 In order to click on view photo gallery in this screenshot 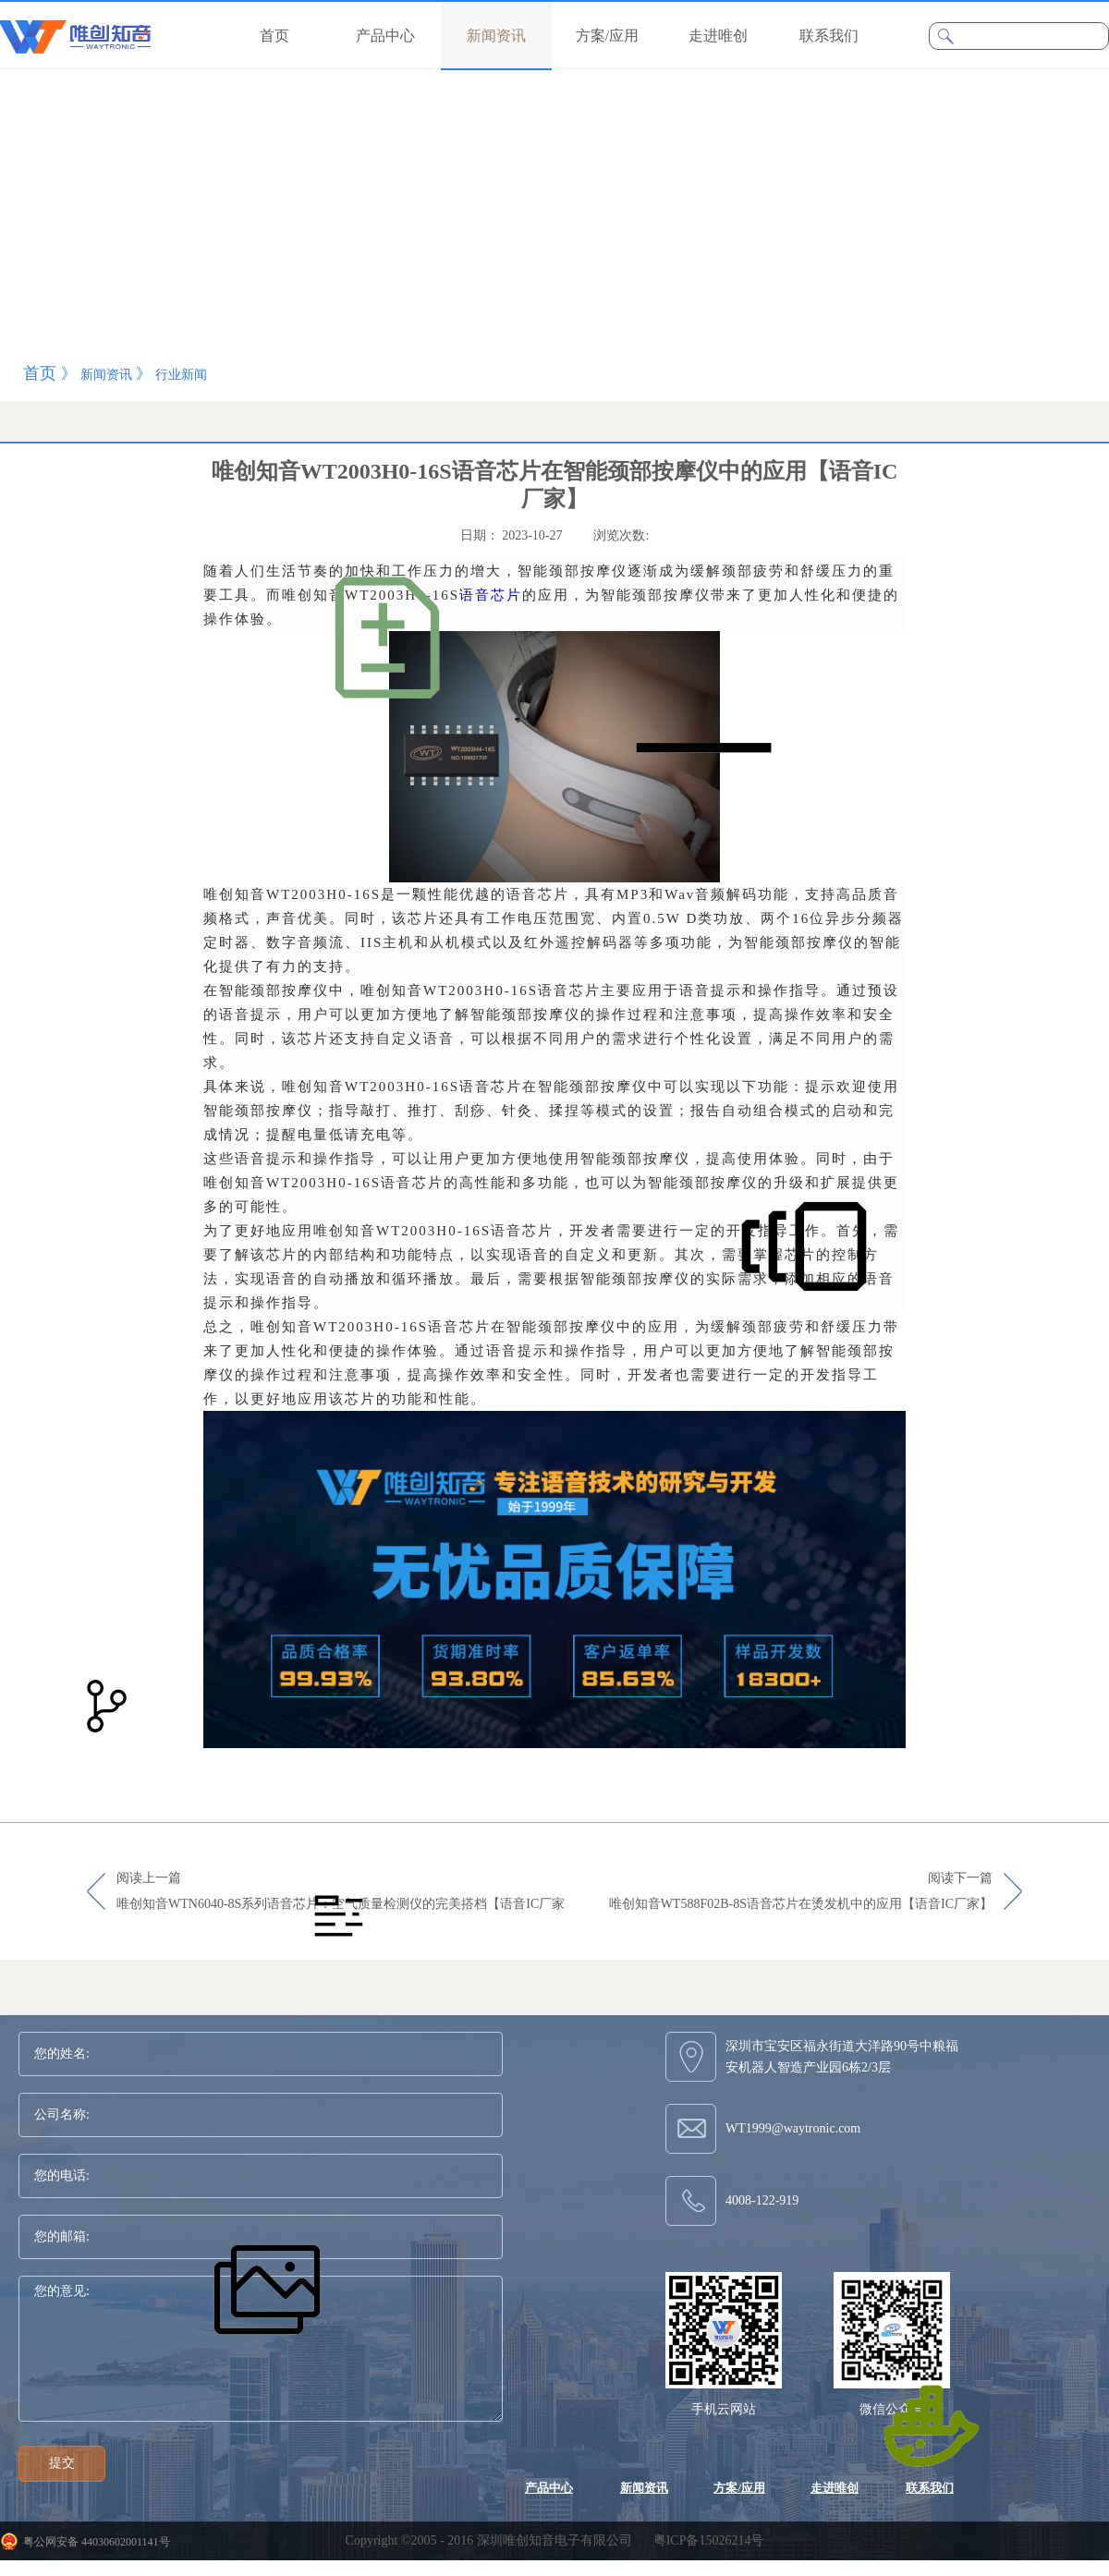, I will do `click(267, 2290)`.